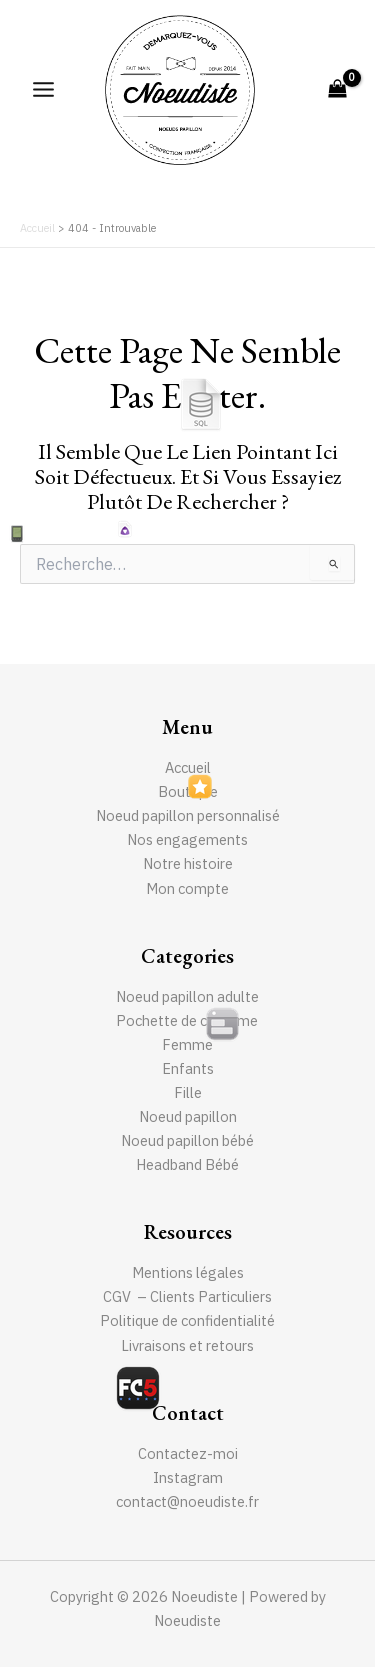 The width and height of the screenshot is (375, 1667). What do you see at coordinates (222, 1024) in the screenshot?
I see `access window tiling and layout settings` at bounding box center [222, 1024].